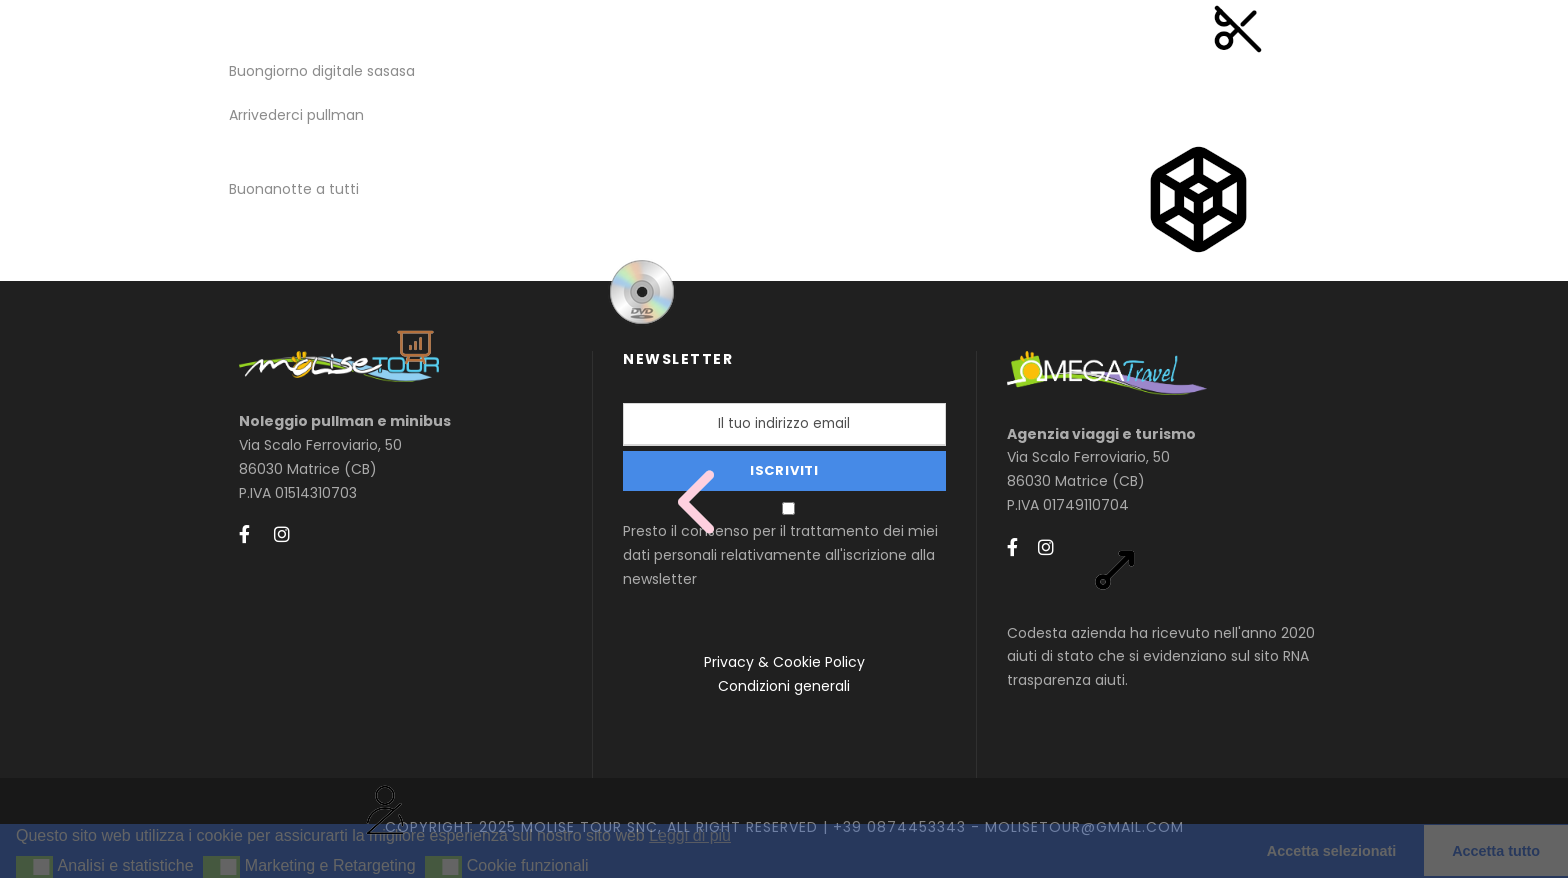  What do you see at coordinates (385, 810) in the screenshot?
I see `fasten seatbelt reminder` at bounding box center [385, 810].